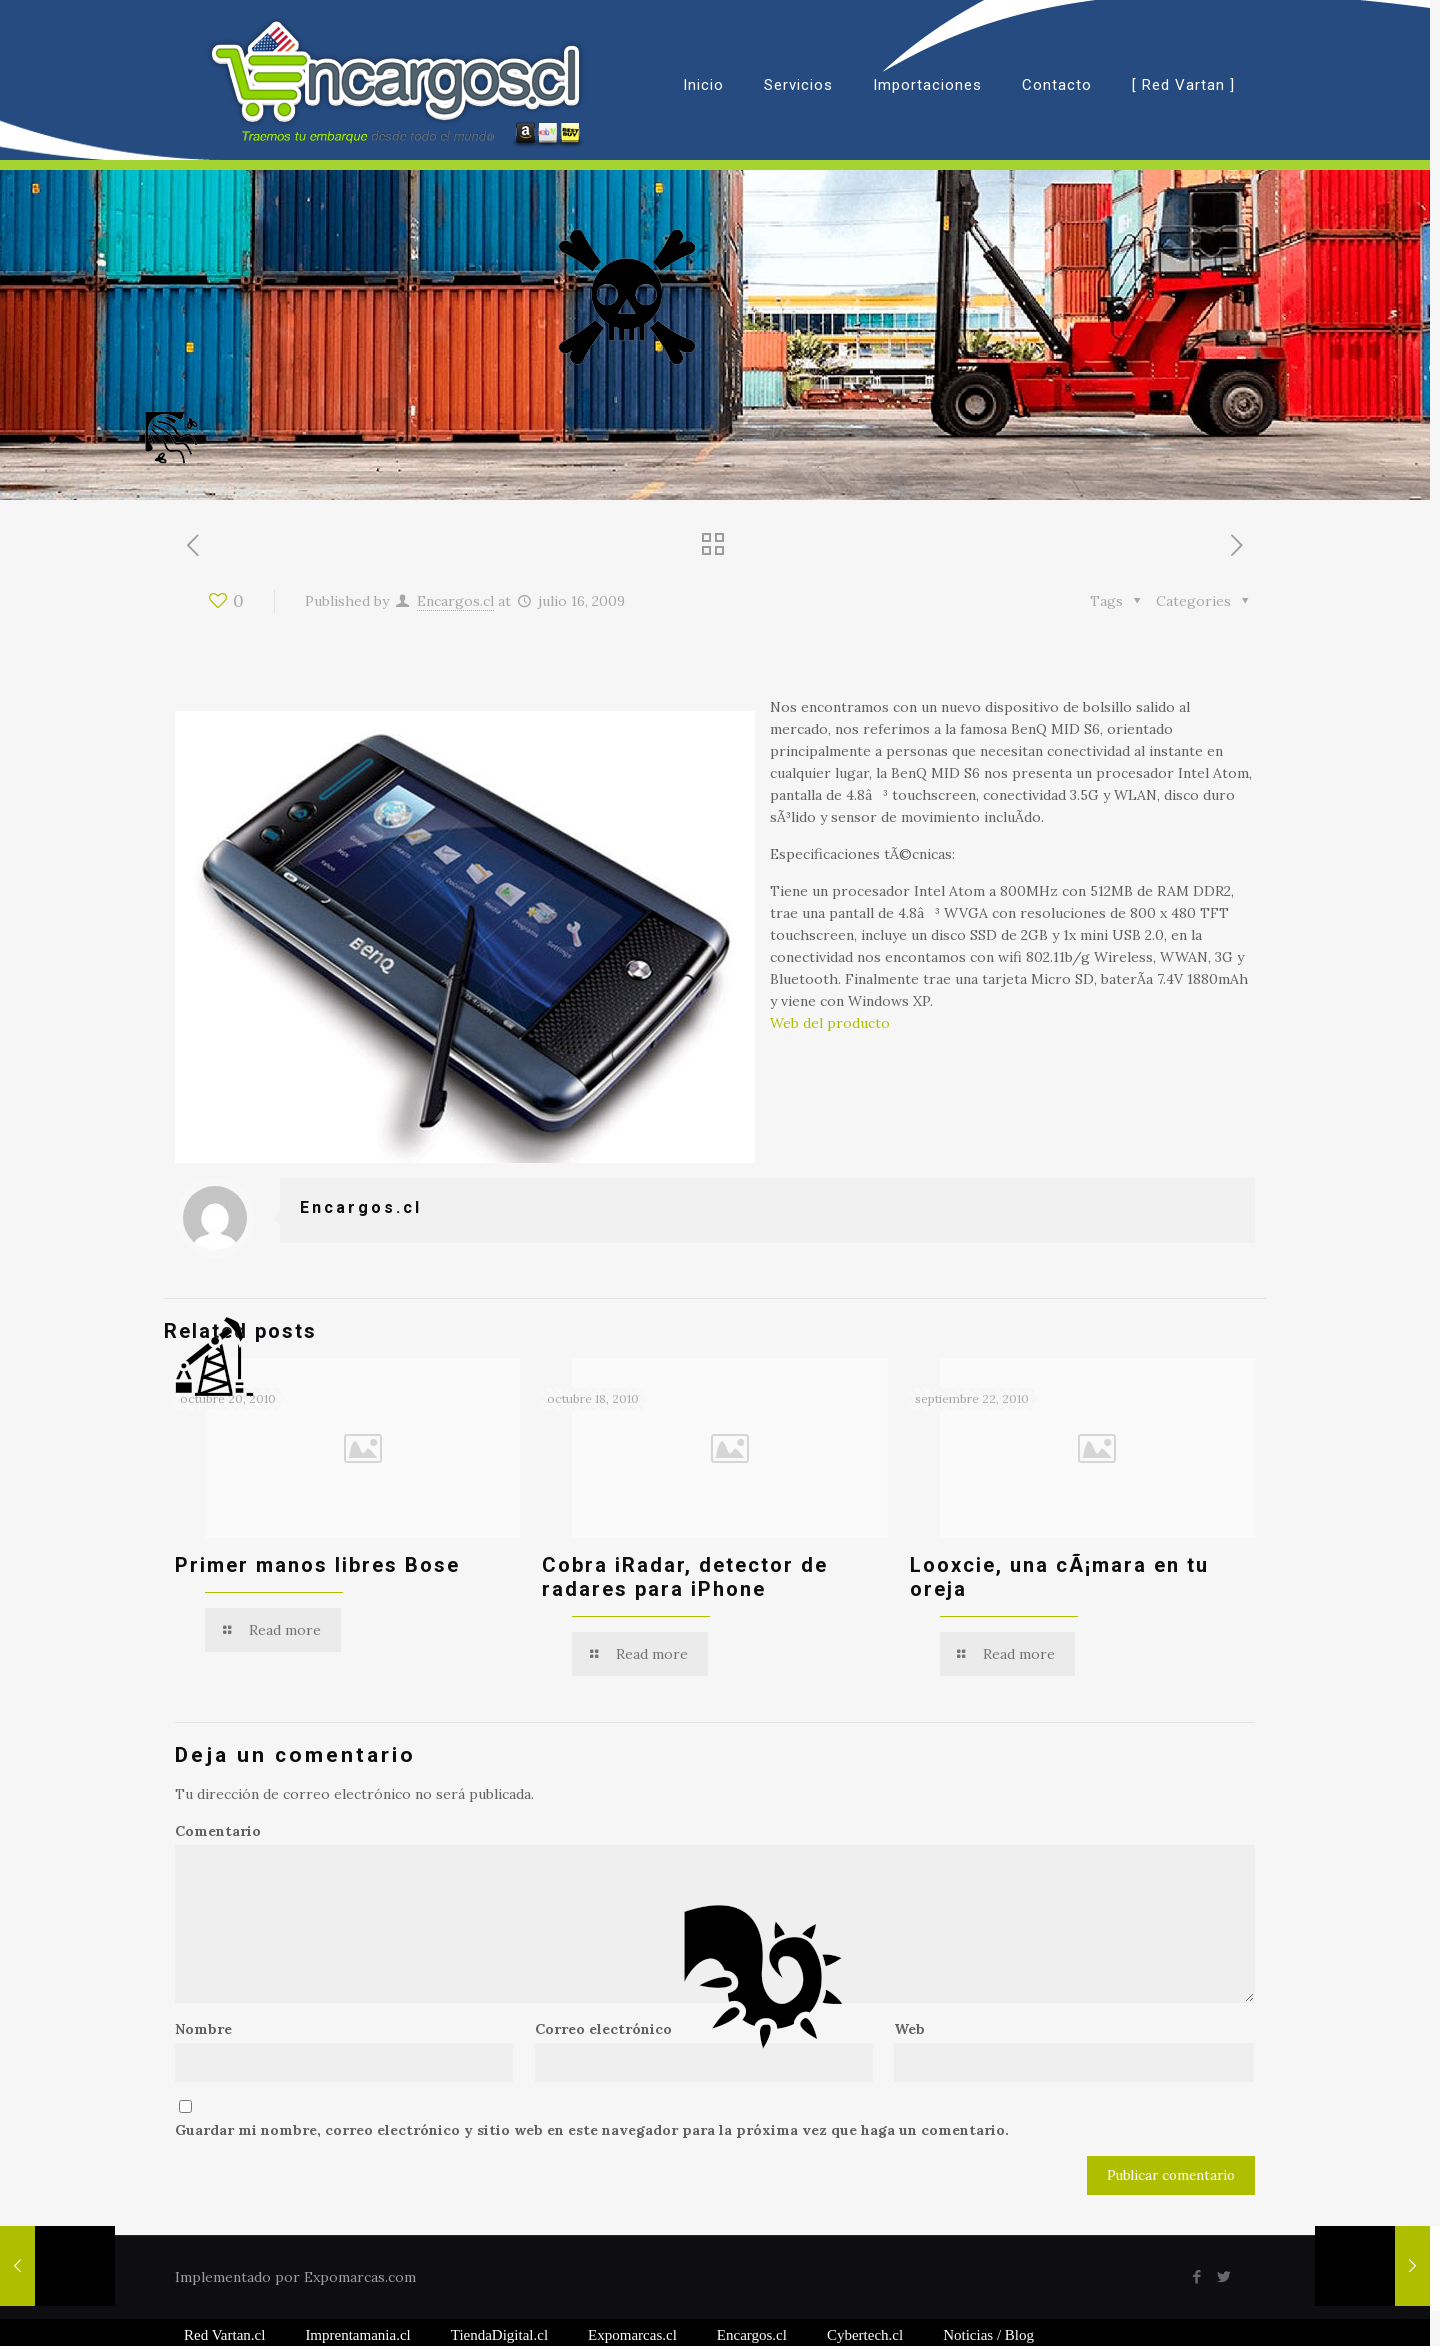 This screenshot has width=1440, height=2346. I want to click on indicates danger or hazardous content warning, so click(627, 297).